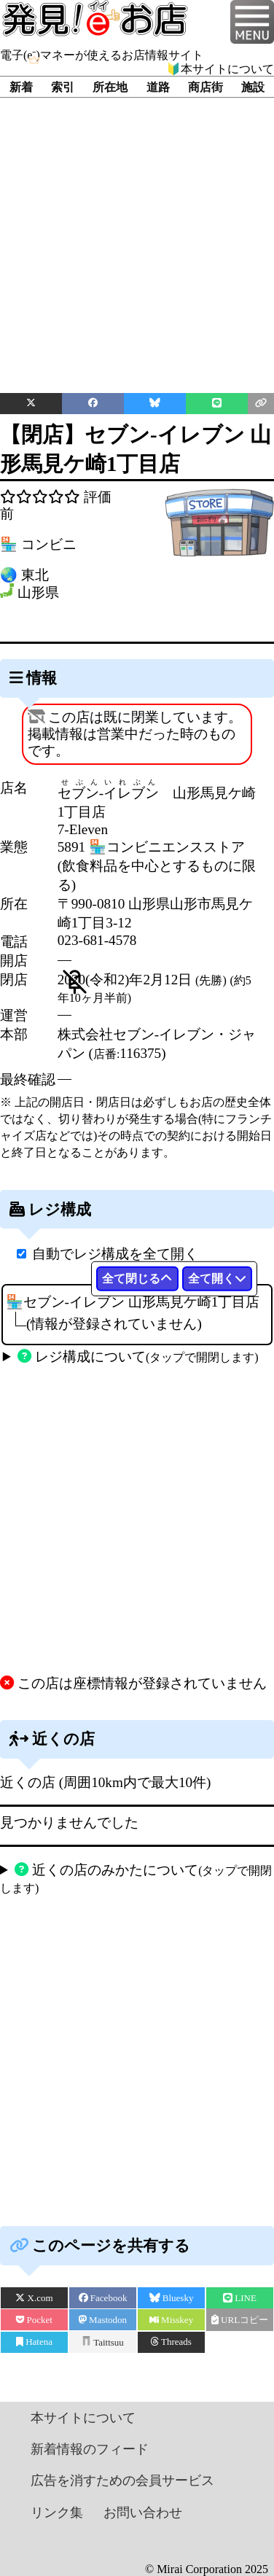 This screenshot has height=2576, width=274. I want to click on ice cream unavailable or sold out, so click(74, 981).